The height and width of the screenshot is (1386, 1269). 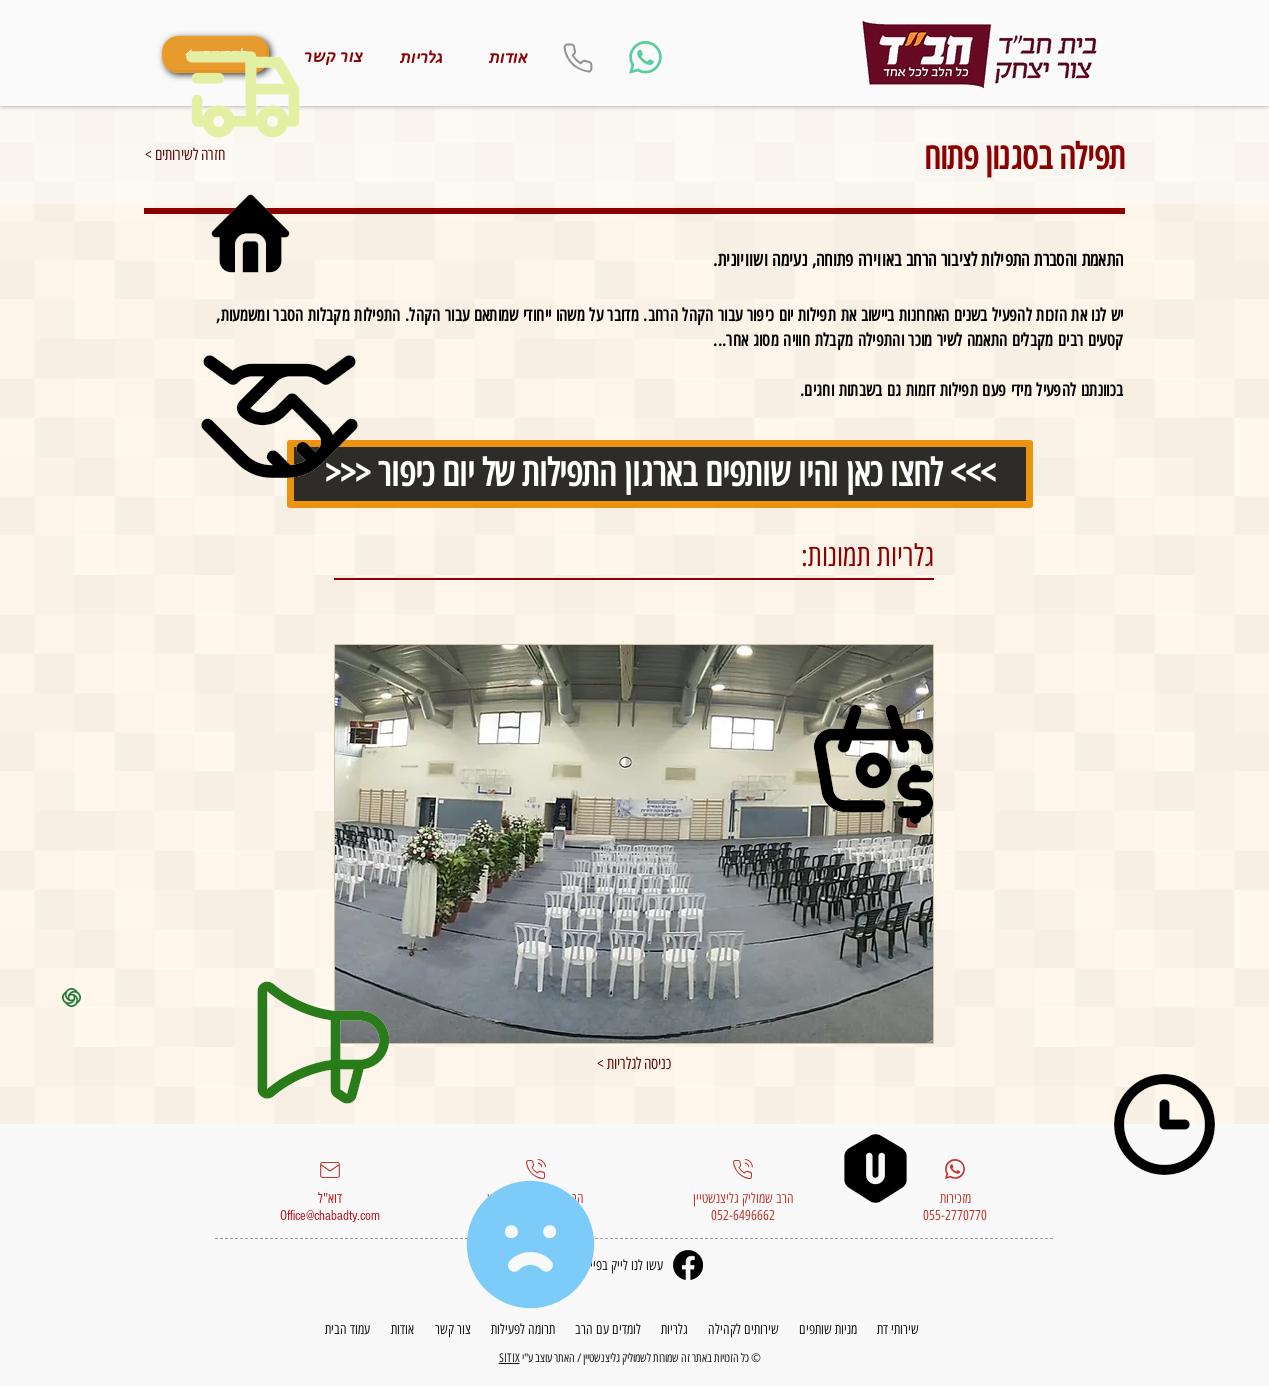 What do you see at coordinates (875, 1168) in the screenshot?
I see `indicates a user or username initial` at bounding box center [875, 1168].